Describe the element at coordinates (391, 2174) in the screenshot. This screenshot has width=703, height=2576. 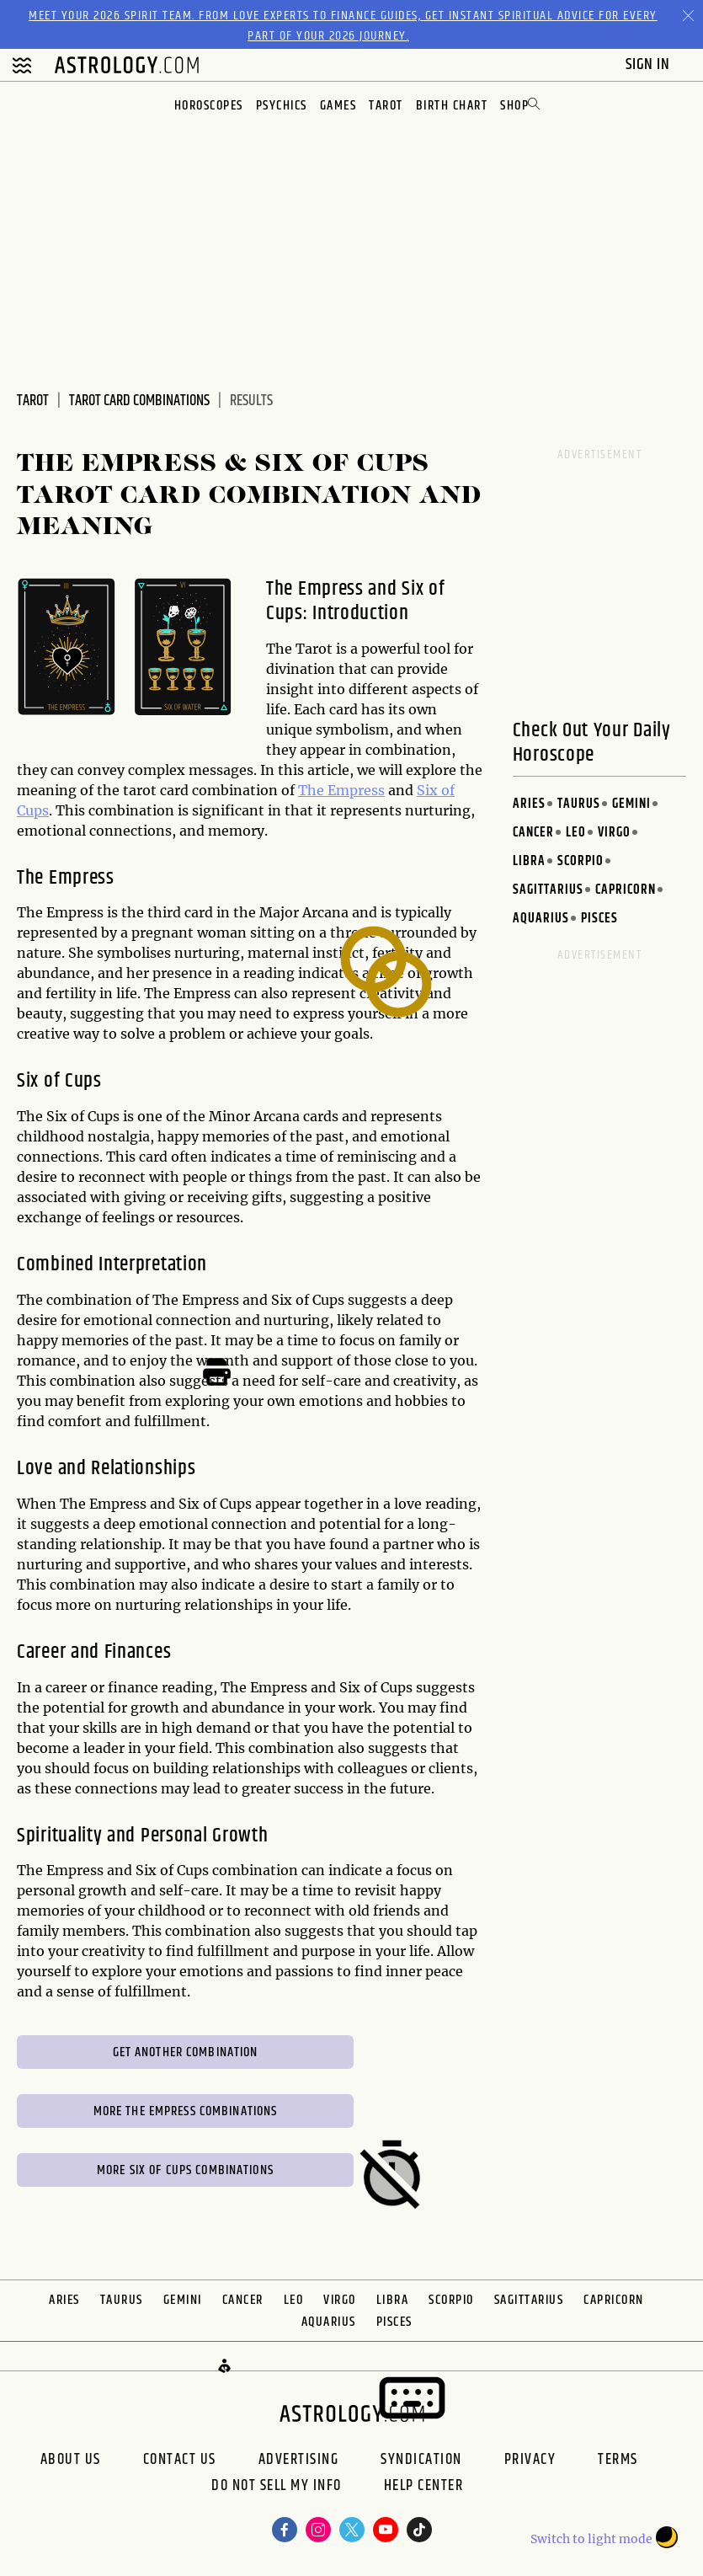
I see `timer is disabled or inactive` at that location.